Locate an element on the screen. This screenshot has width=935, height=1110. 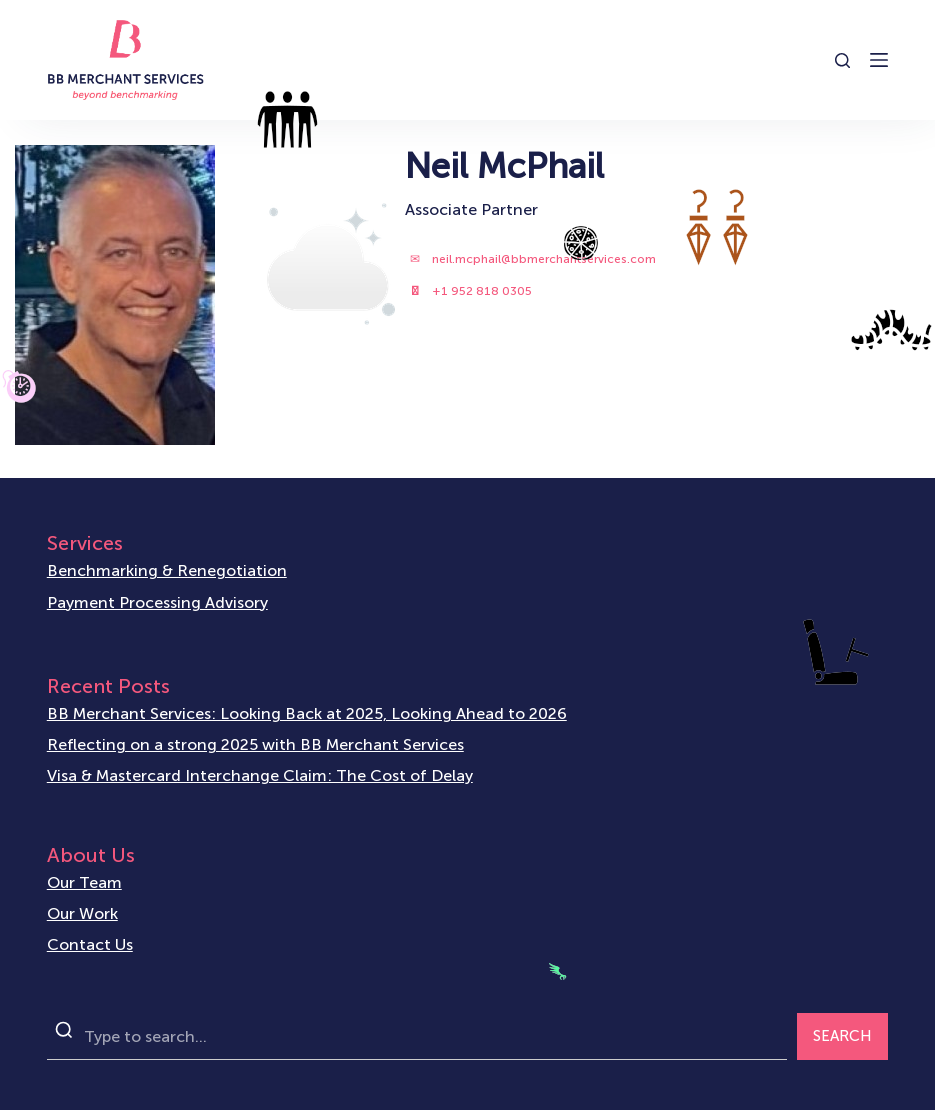
view garden pests or insects in a nature game is located at coordinates (891, 330).